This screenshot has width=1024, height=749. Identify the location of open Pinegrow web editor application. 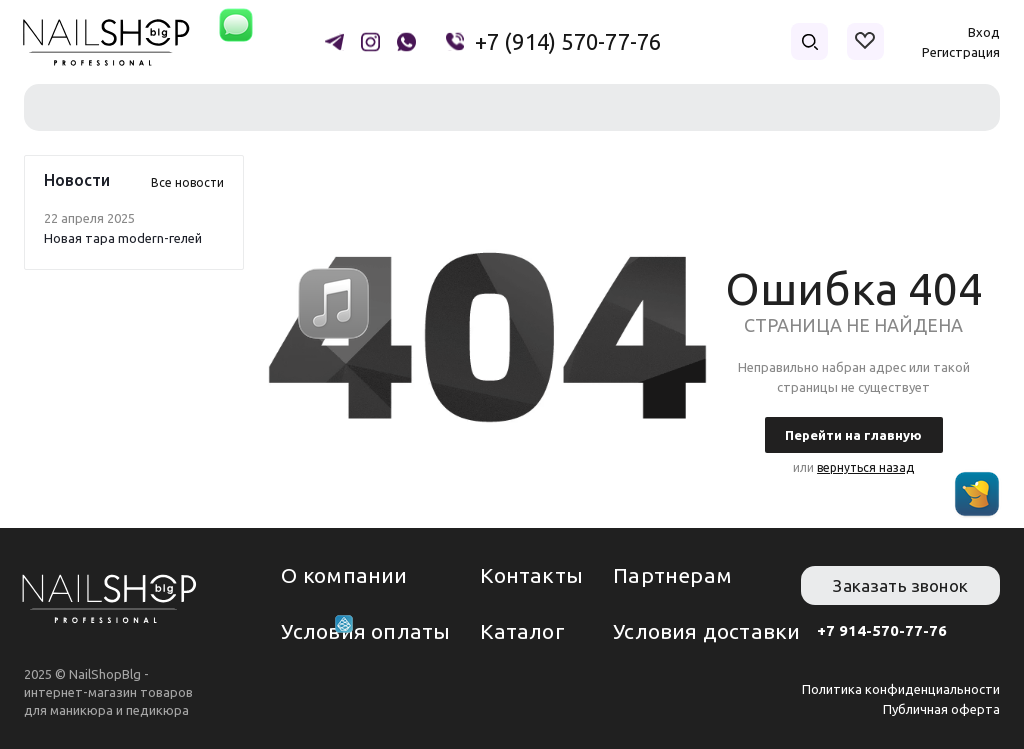
(344, 624).